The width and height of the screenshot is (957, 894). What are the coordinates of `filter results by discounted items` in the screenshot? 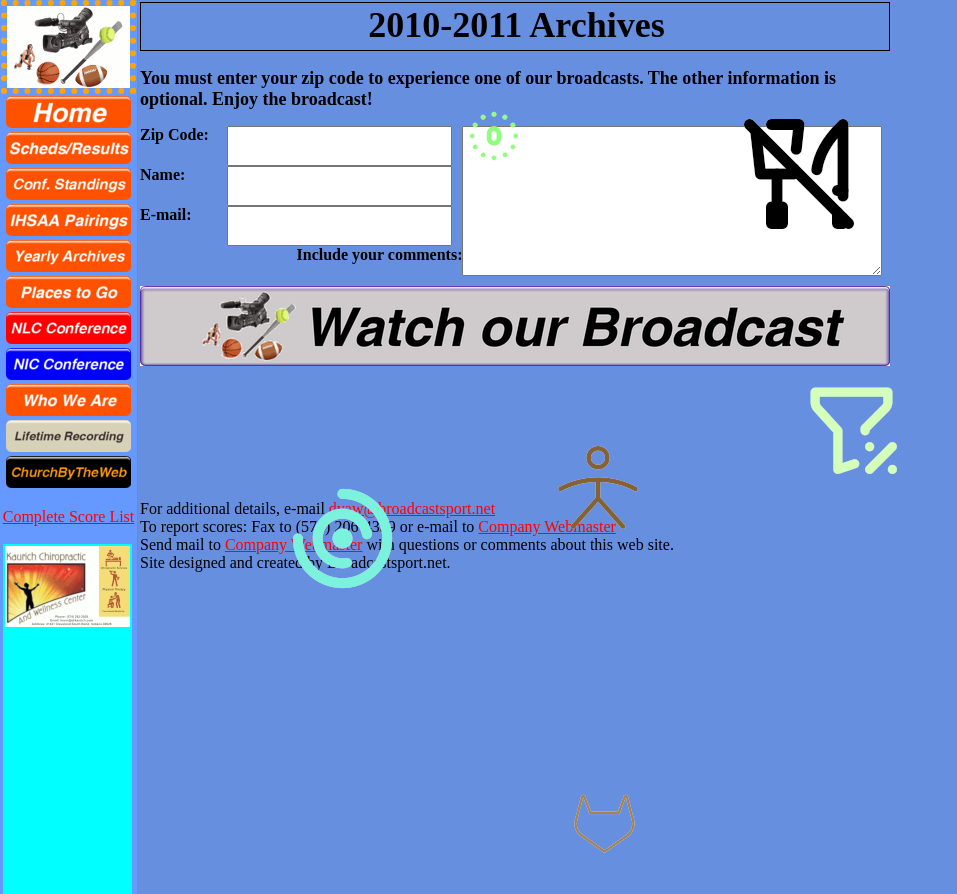 It's located at (851, 428).